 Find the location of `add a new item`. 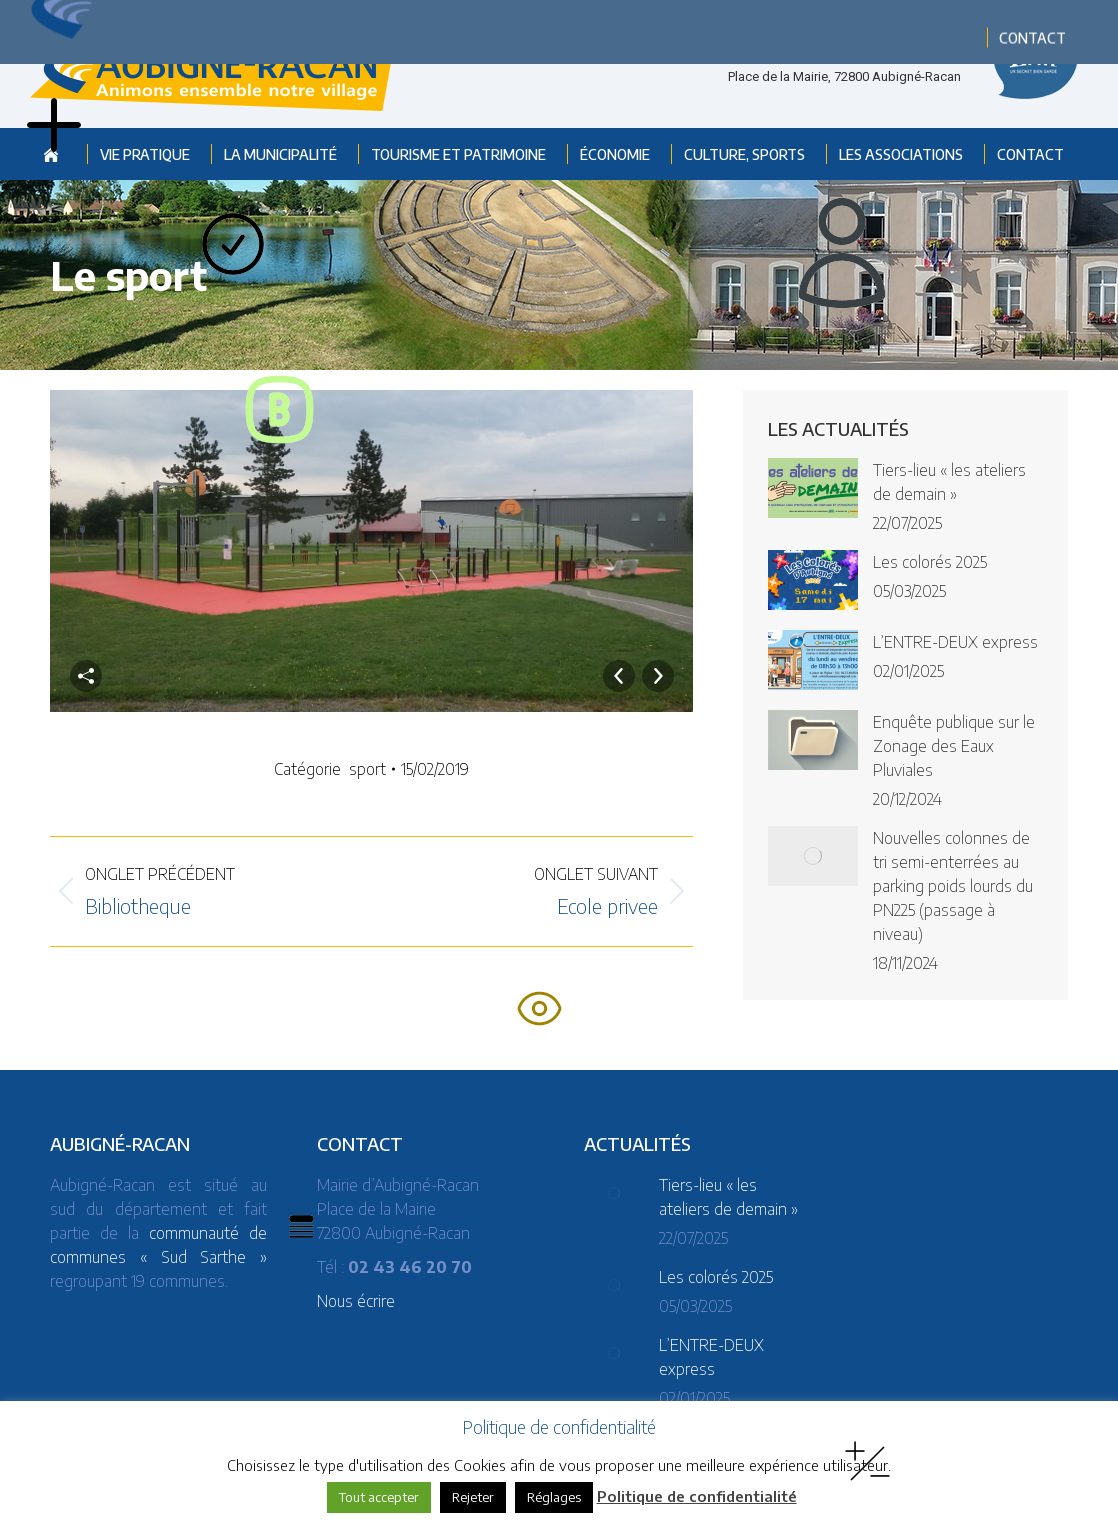

add a new item is located at coordinates (54, 125).